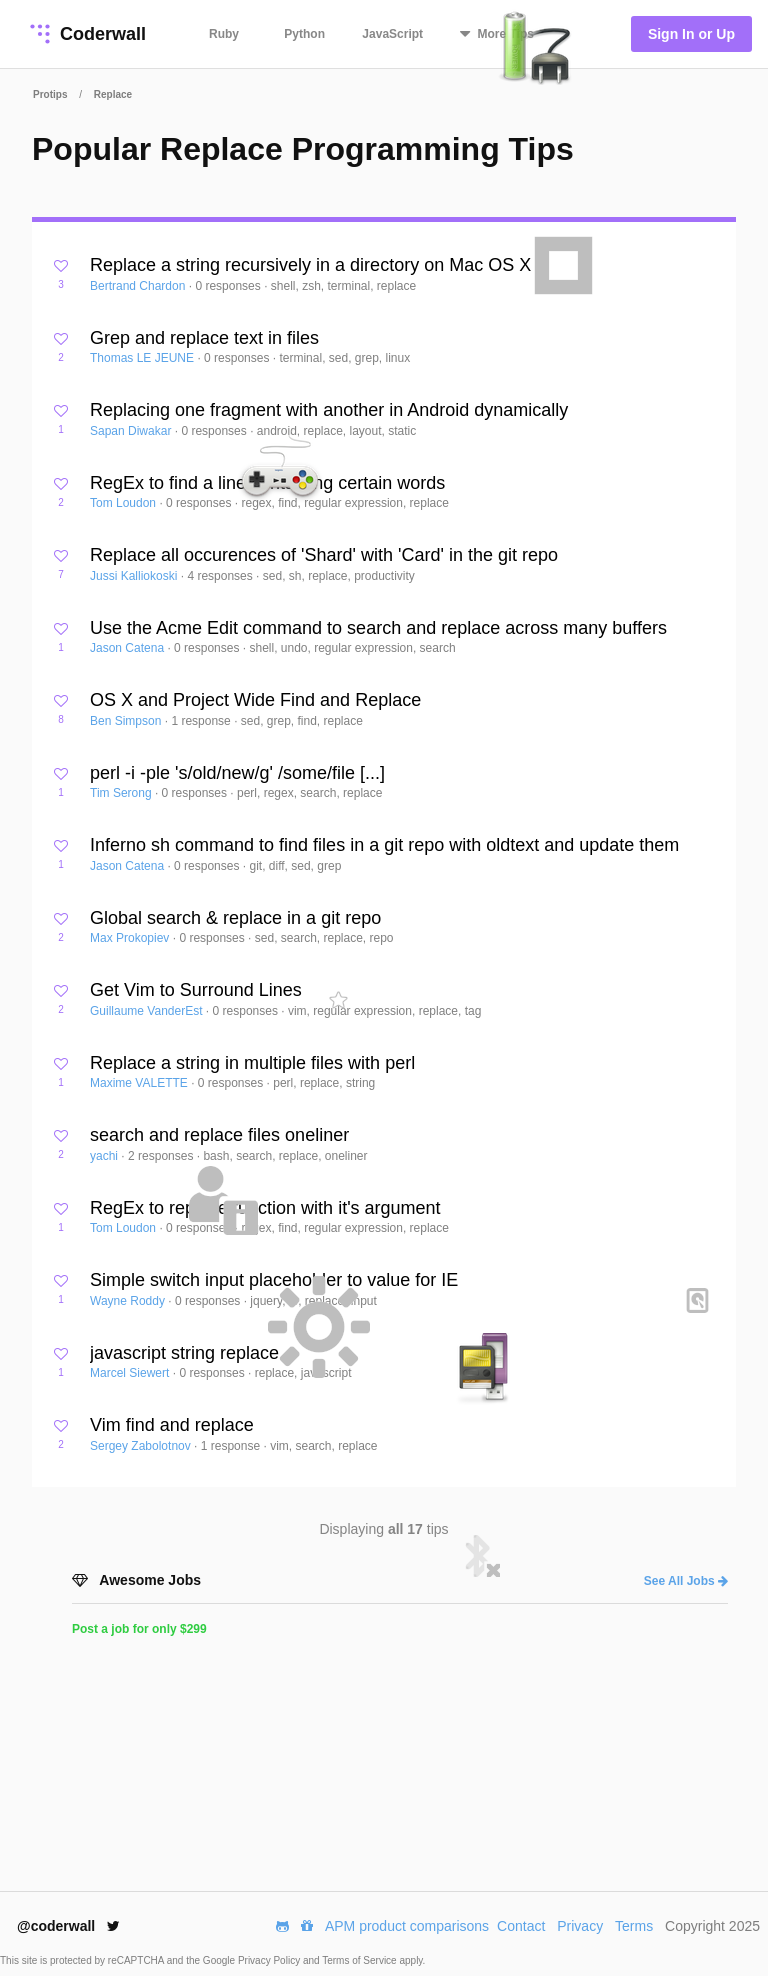 The height and width of the screenshot is (1976, 768). I want to click on access removable storage devices, so click(486, 1369).